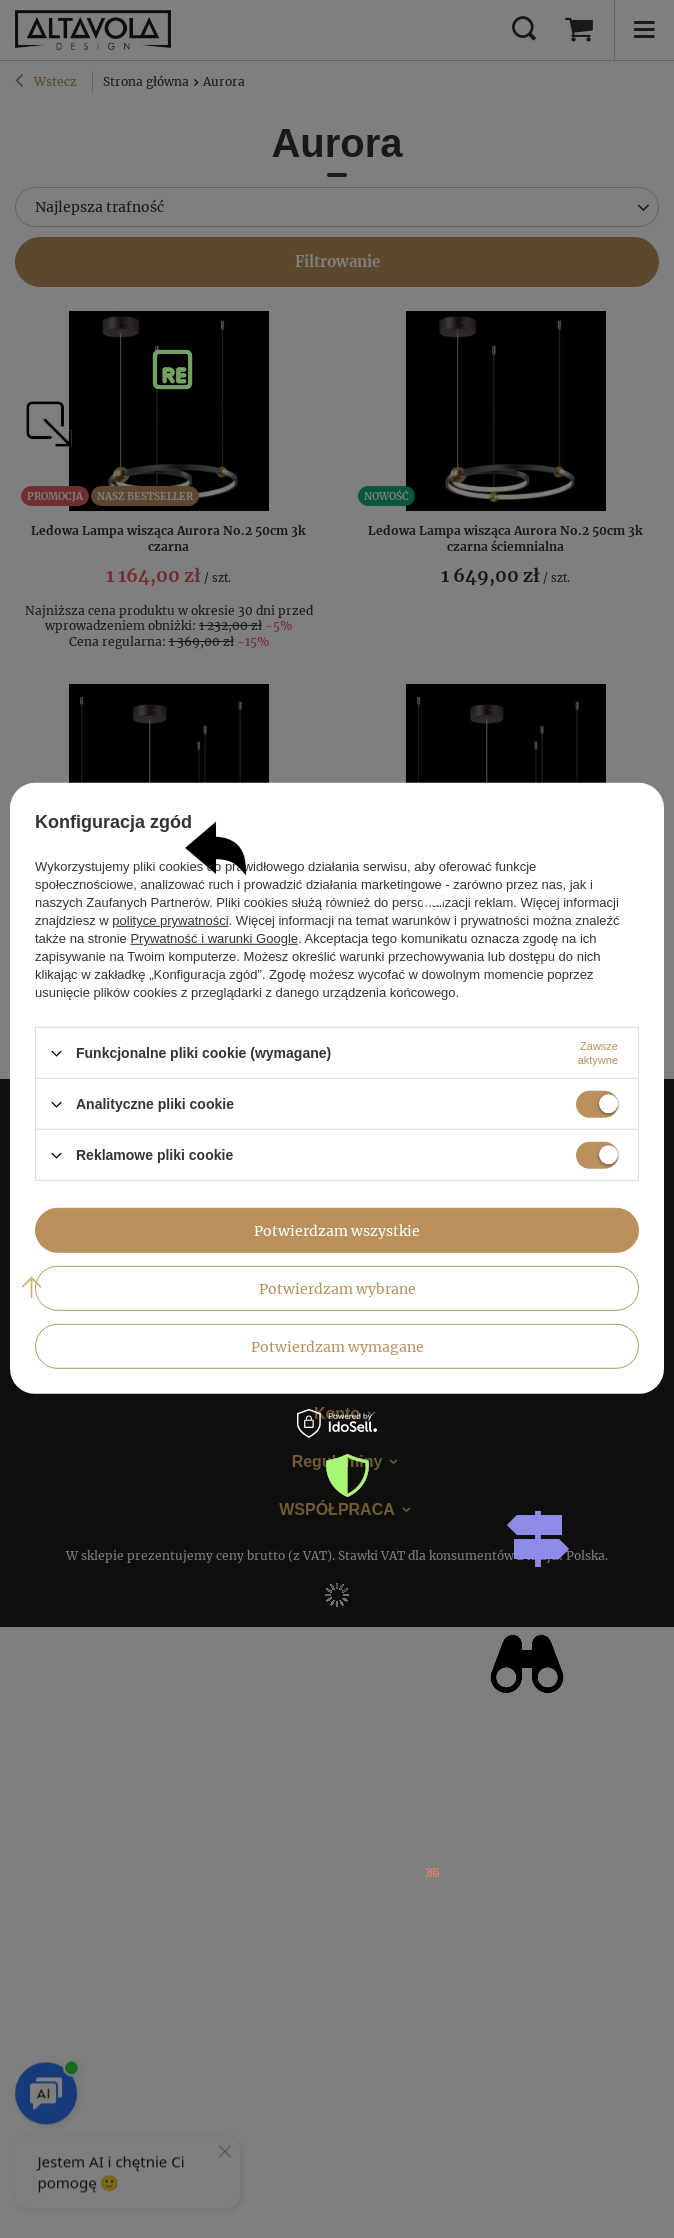 The image size is (674, 2238). What do you see at coordinates (527, 1664) in the screenshot?
I see `search or explore content` at bounding box center [527, 1664].